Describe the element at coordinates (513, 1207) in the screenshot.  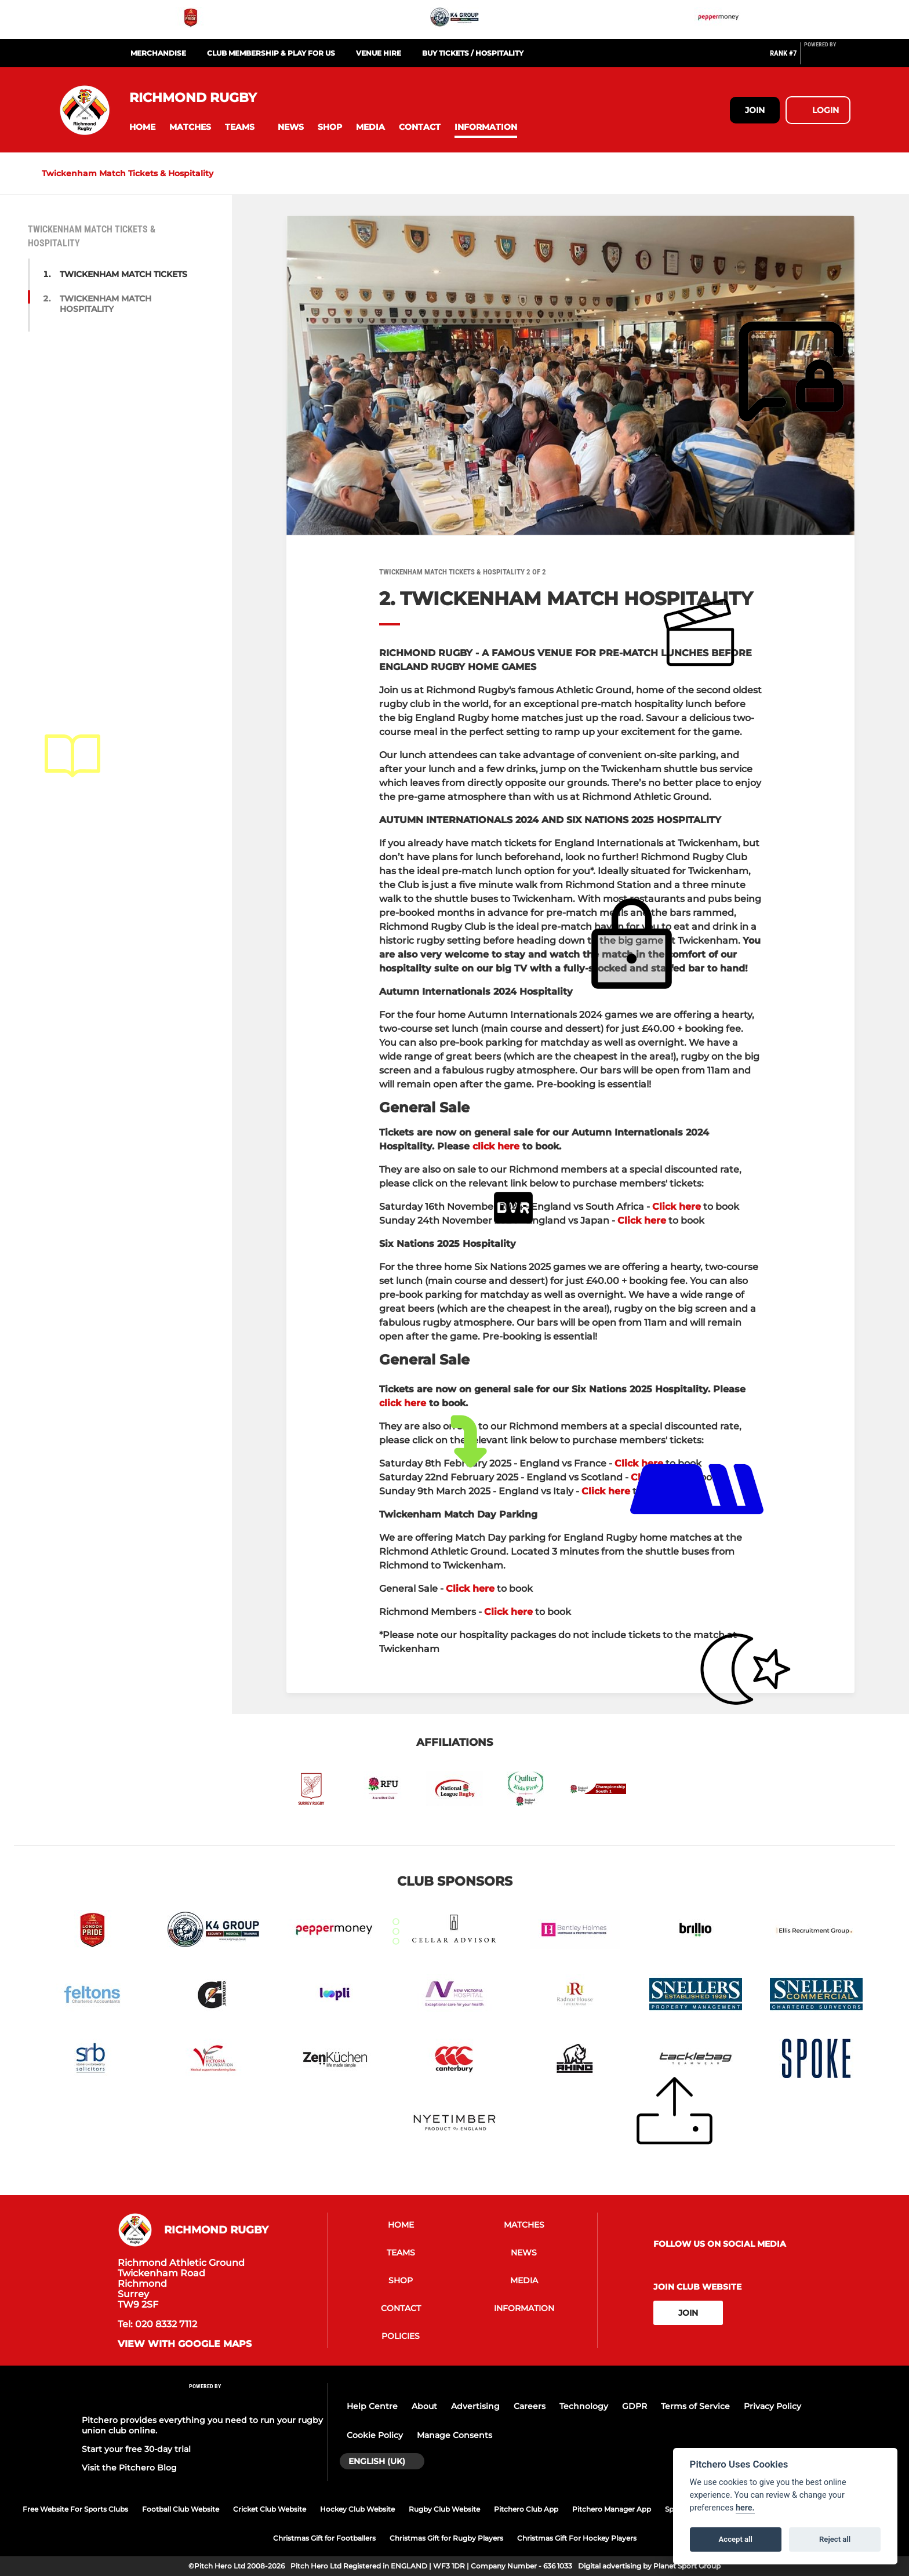
I see `access DVR recordings` at that location.